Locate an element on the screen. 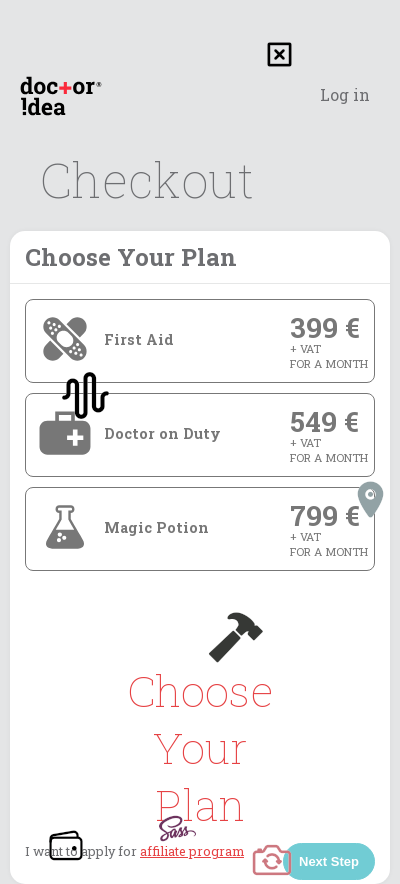 The width and height of the screenshot is (400, 884). view current location on map is located at coordinates (370, 499).